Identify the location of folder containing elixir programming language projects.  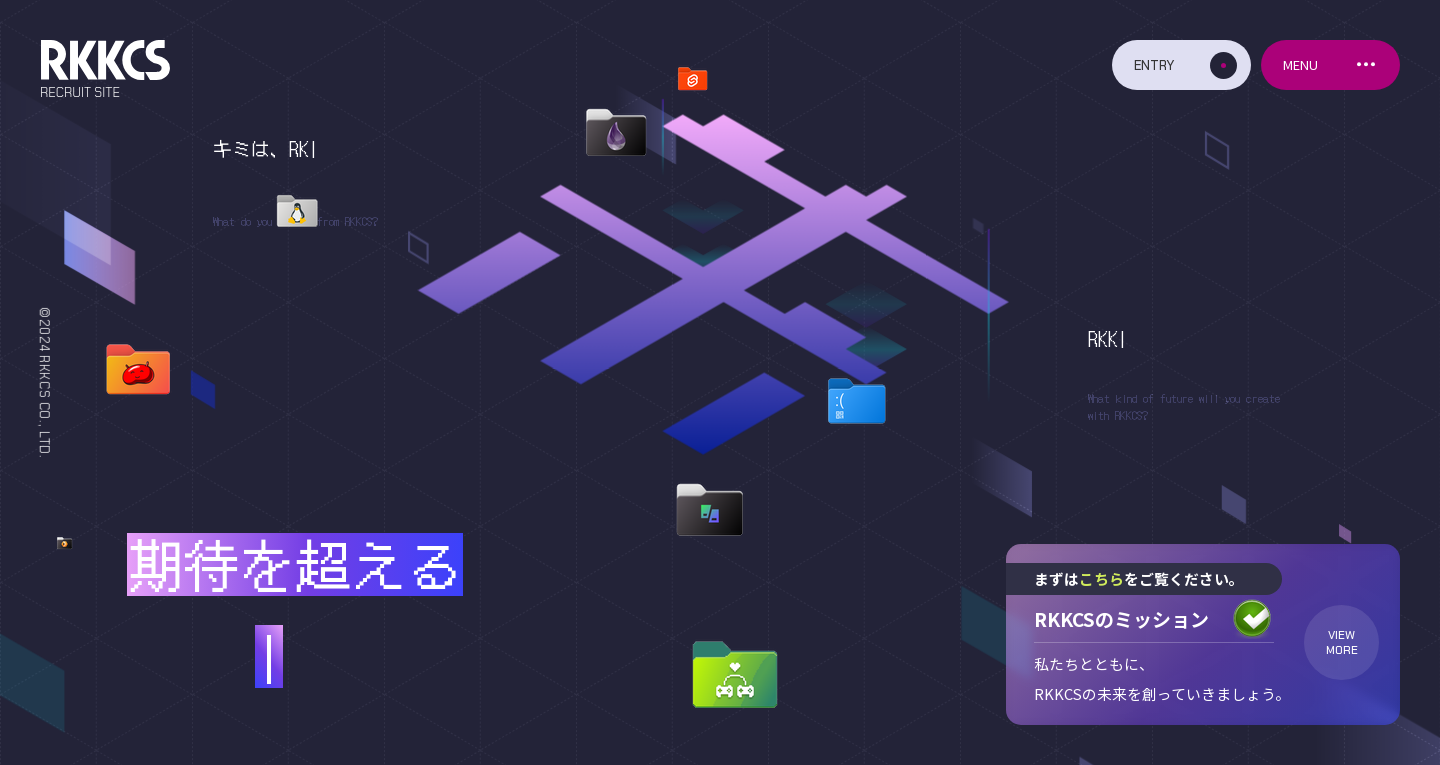
(616, 134).